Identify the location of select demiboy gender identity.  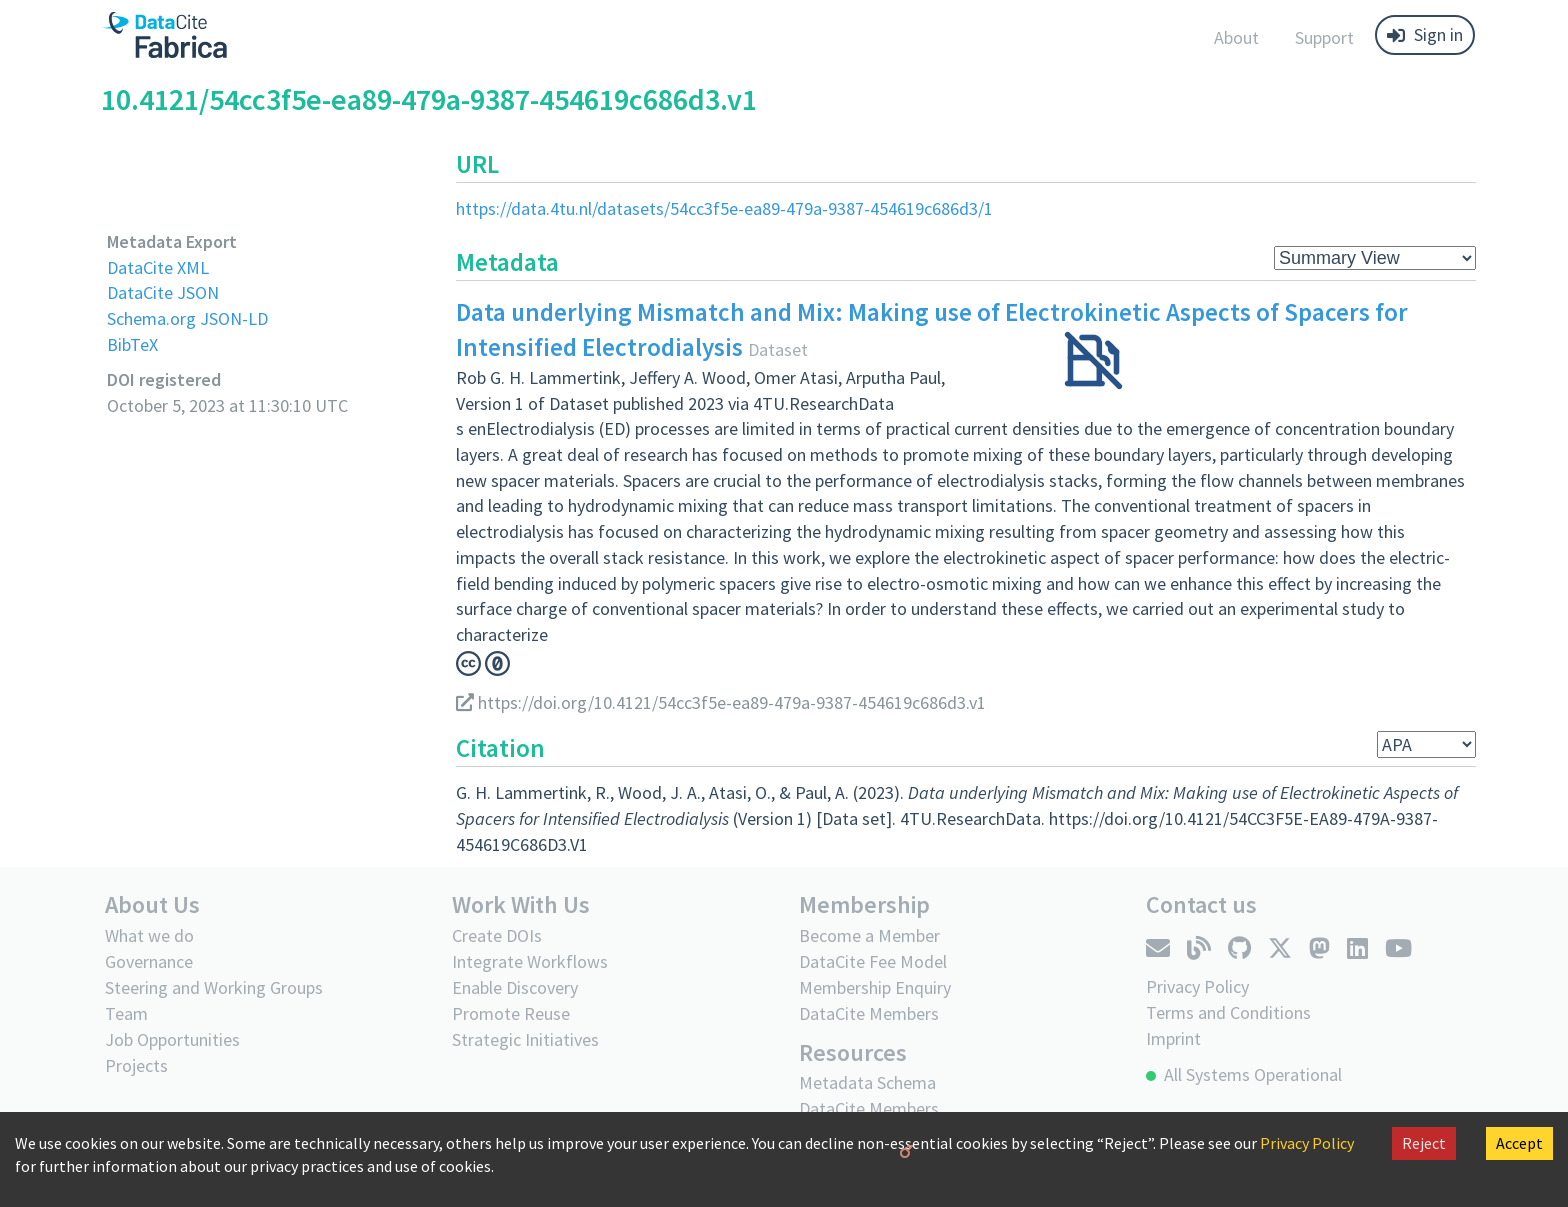
(906, 1151).